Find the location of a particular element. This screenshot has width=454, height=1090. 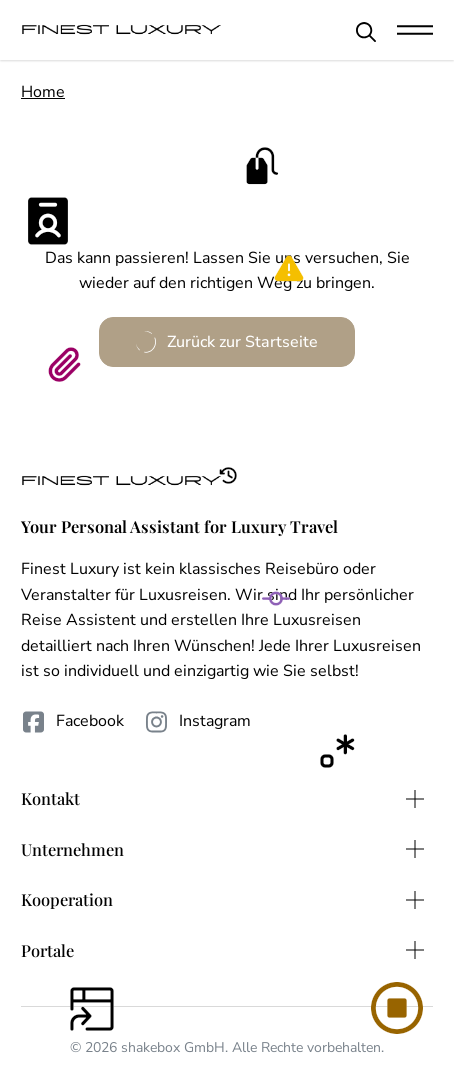

create a symbolic link to this project is located at coordinates (92, 1009).